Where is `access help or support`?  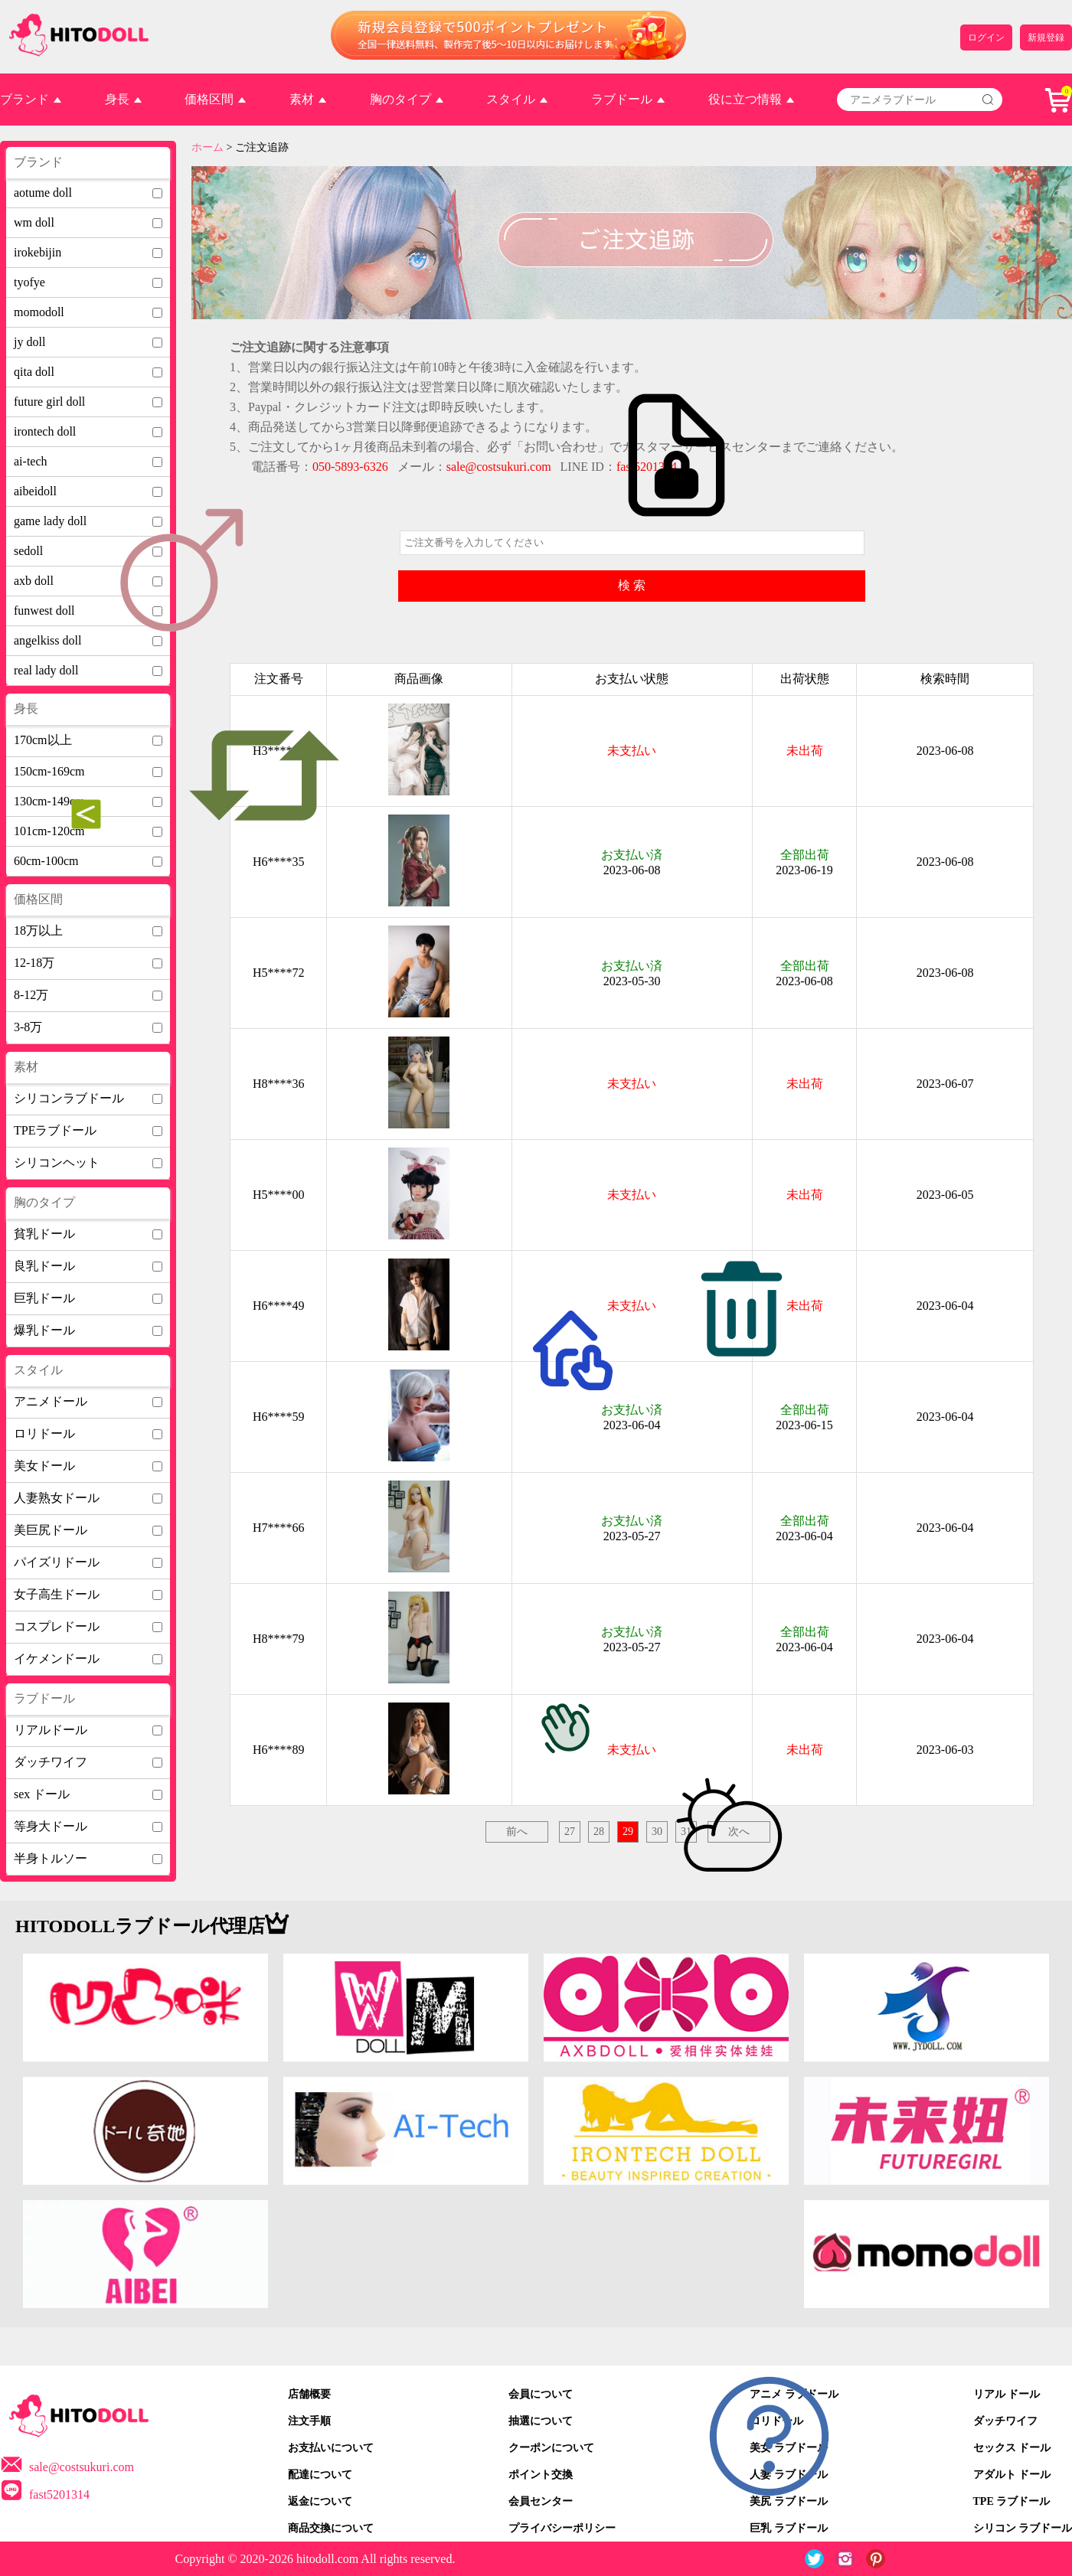 access help or support is located at coordinates (769, 2436).